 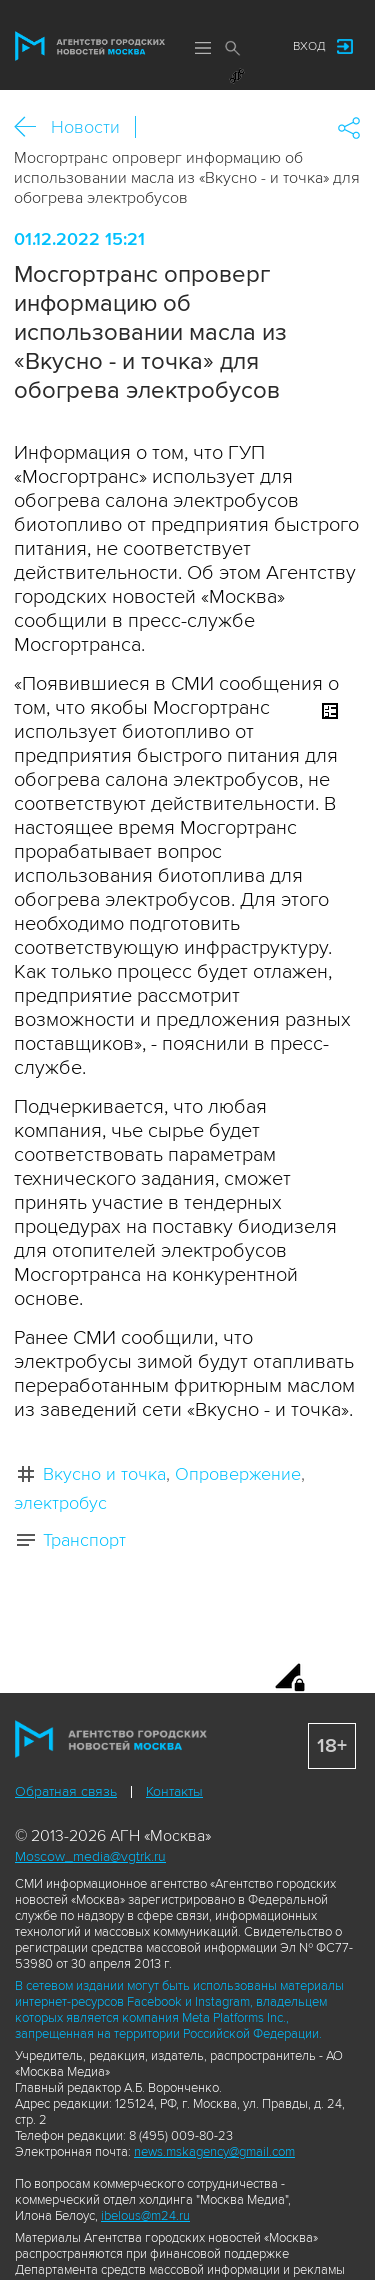 What do you see at coordinates (330, 711) in the screenshot?
I see `view ballot or voting options` at bounding box center [330, 711].